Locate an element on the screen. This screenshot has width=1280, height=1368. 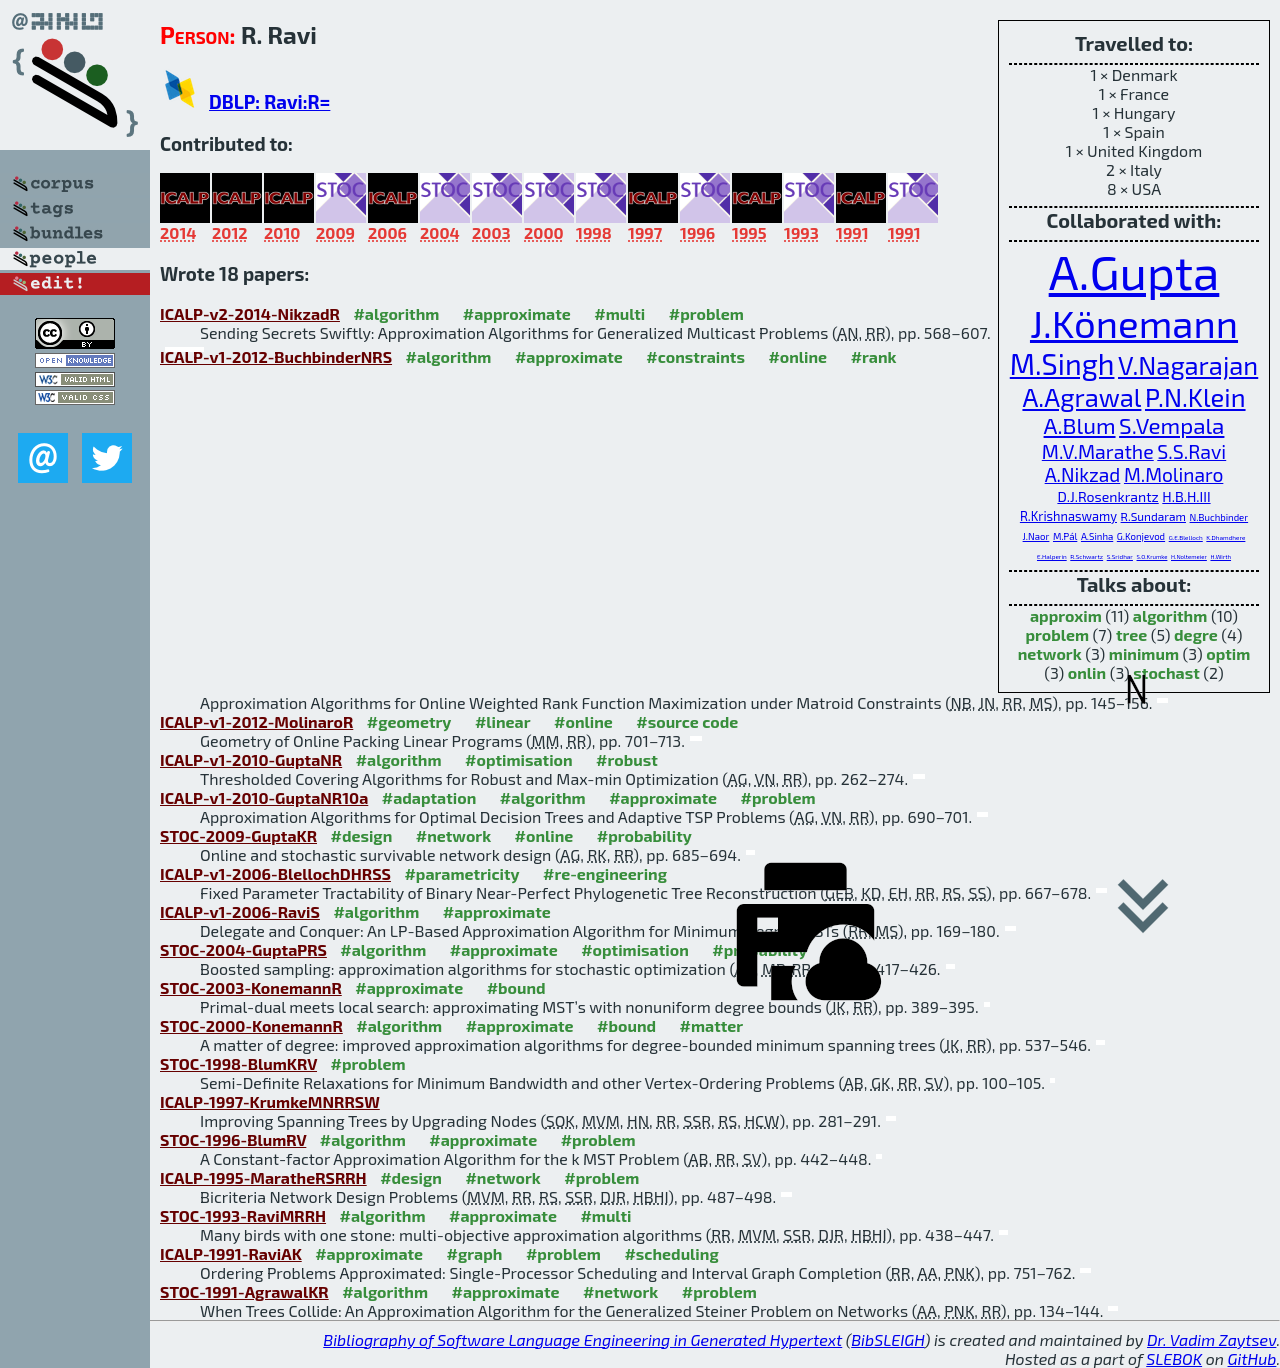
print to a cloud-connected printer is located at coordinates (805, 931).